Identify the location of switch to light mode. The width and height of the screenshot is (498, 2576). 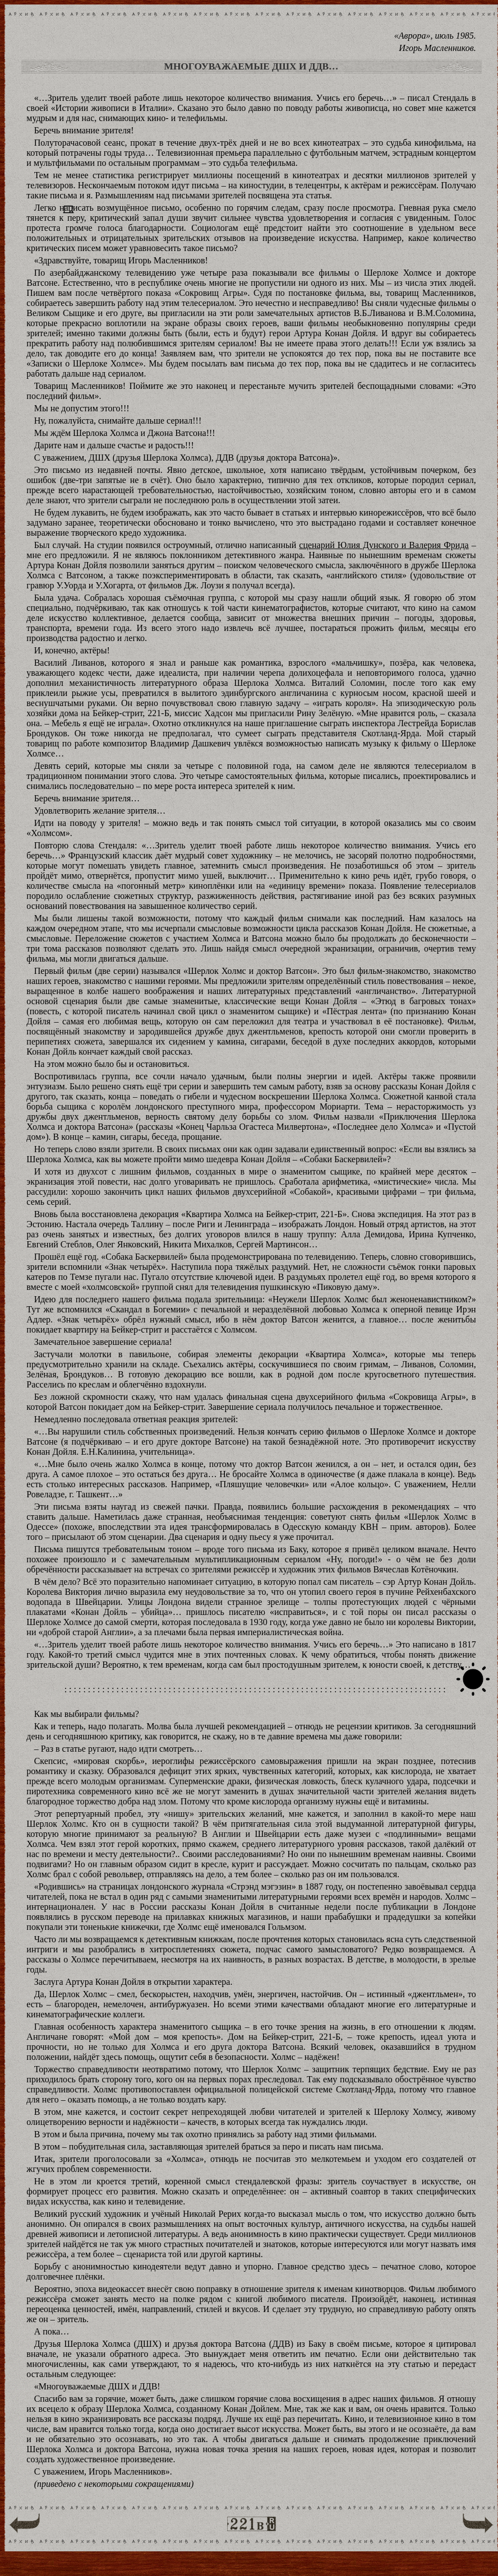
(473, 1679).